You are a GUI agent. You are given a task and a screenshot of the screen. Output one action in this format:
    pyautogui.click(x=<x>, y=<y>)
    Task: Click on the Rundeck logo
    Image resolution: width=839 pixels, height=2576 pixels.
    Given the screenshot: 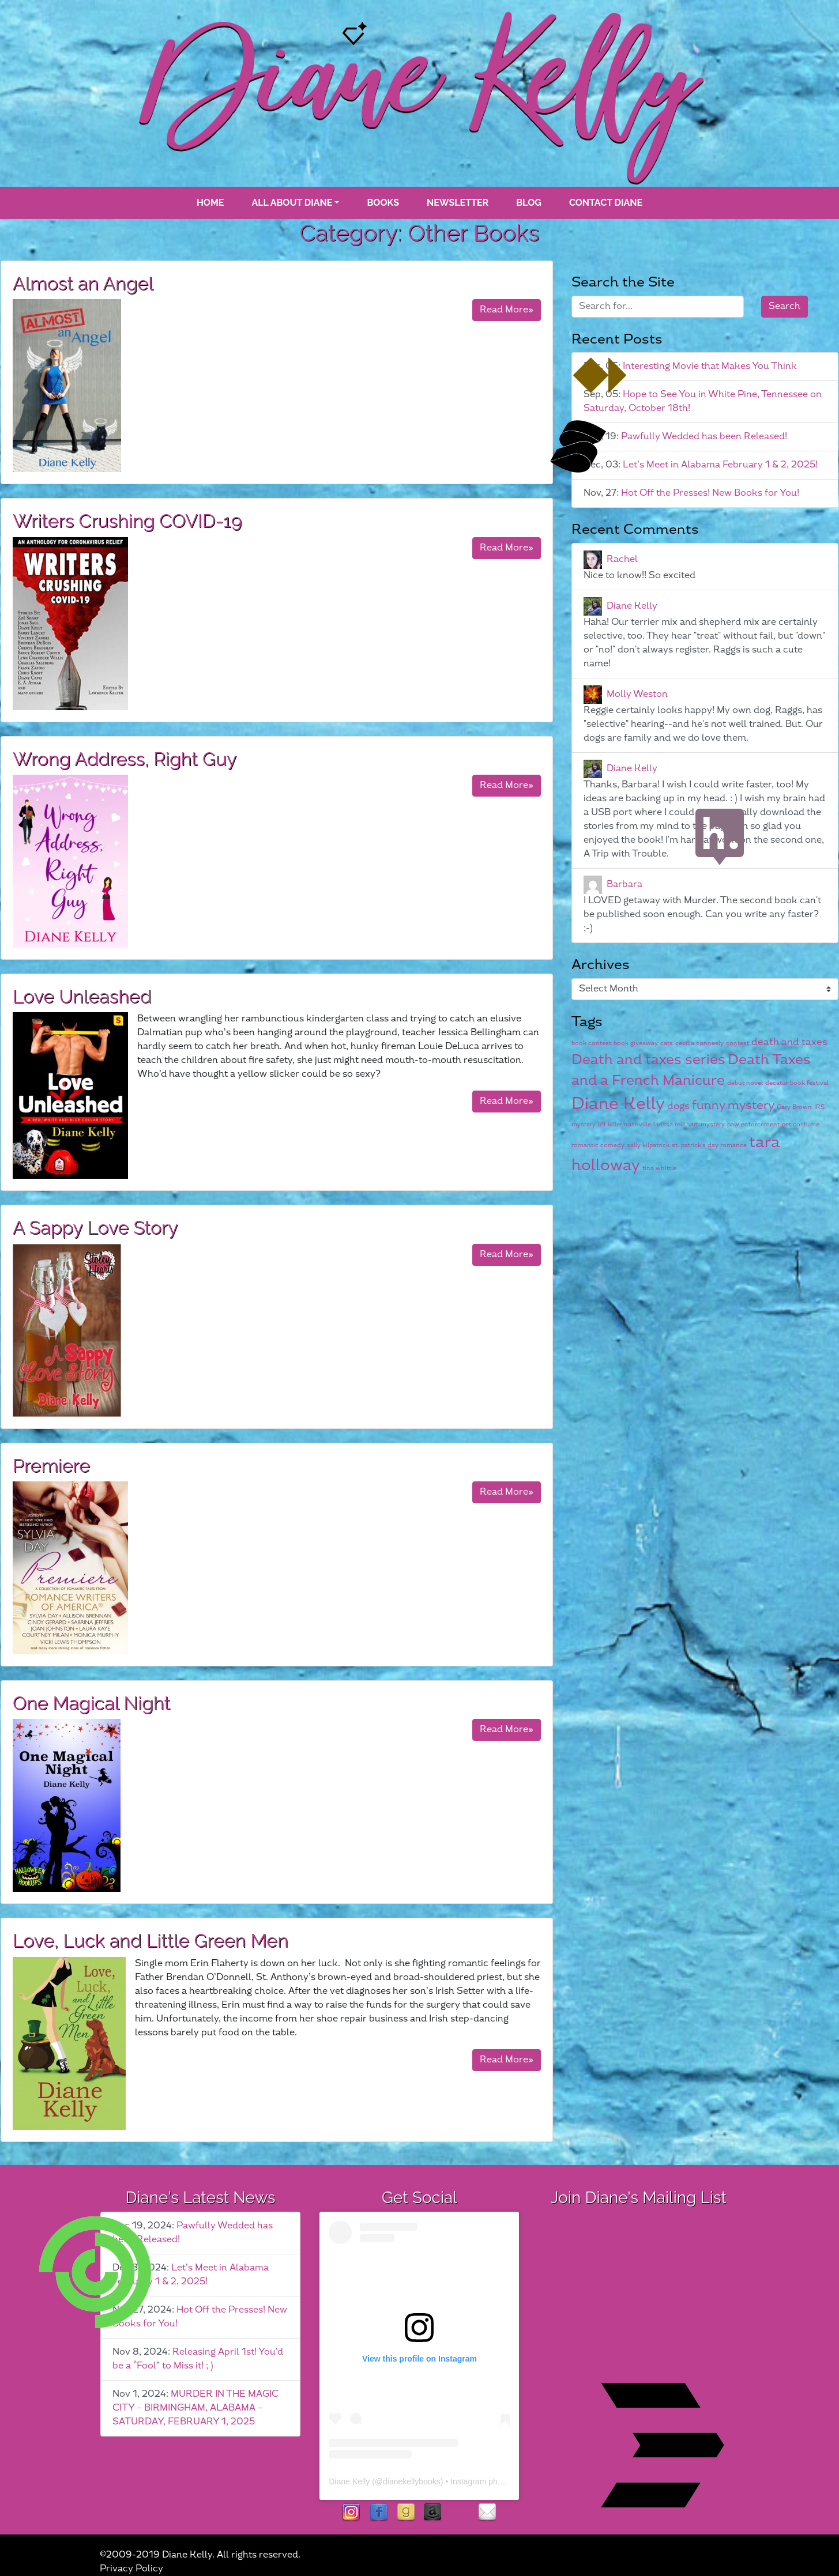 What is the action you would take?
    pyautogui.click(x=663, y=2445)
    